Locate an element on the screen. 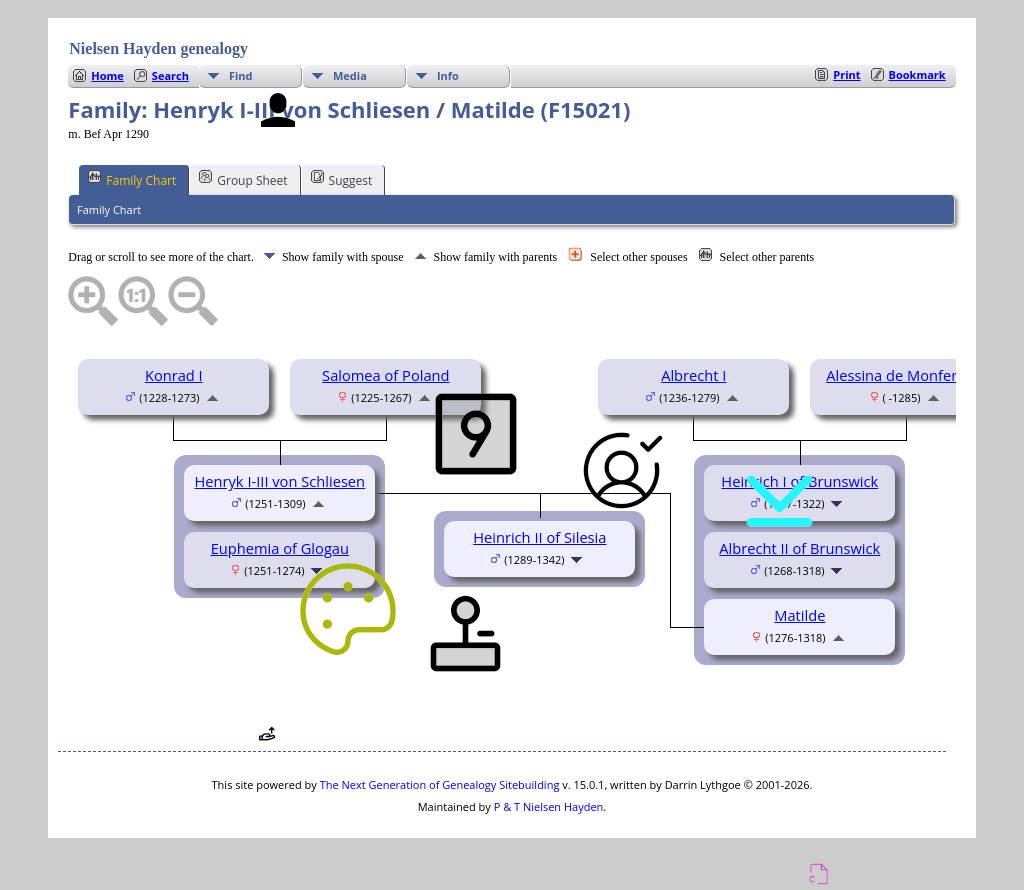 The height and width of the screenshot is (890, 1024). access game controls or gaming mode is located at coordinates (465, 636).